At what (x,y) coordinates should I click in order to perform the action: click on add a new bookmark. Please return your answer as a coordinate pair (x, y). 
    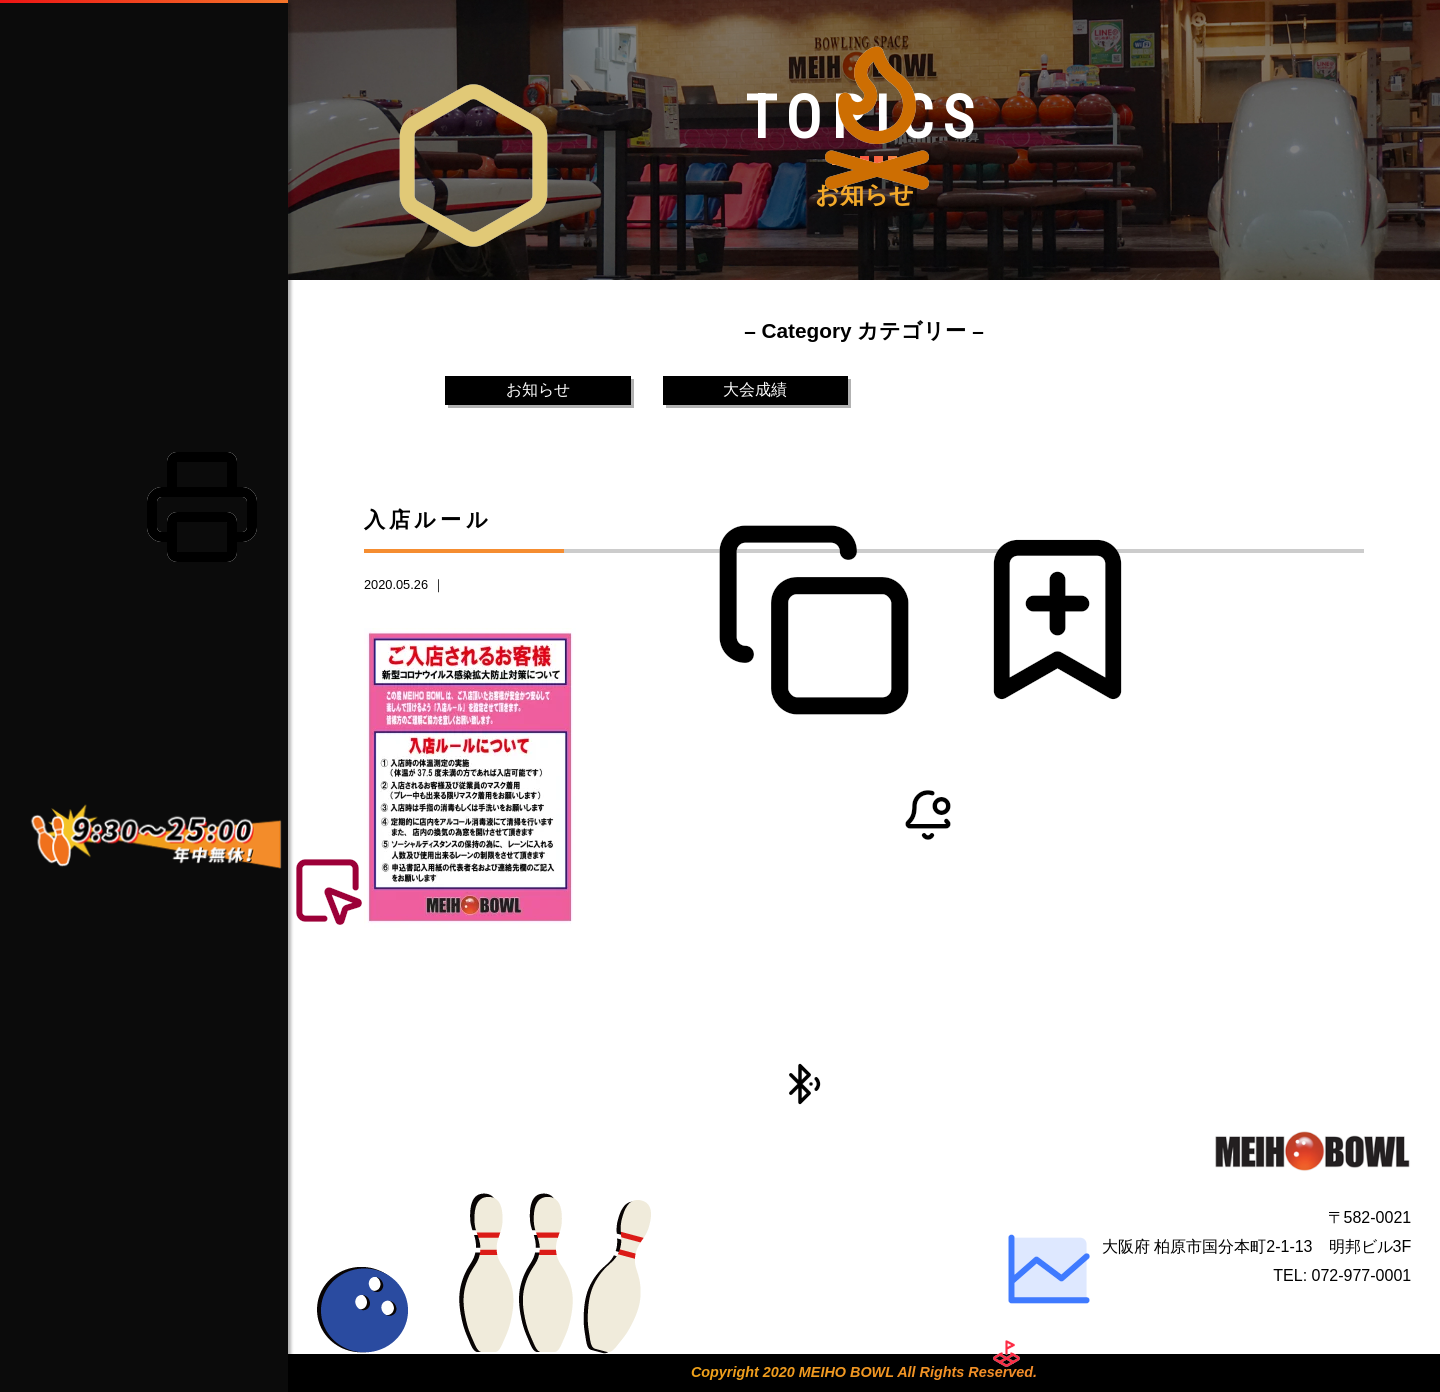
    Looking at the image, I should click on (1057, 619).